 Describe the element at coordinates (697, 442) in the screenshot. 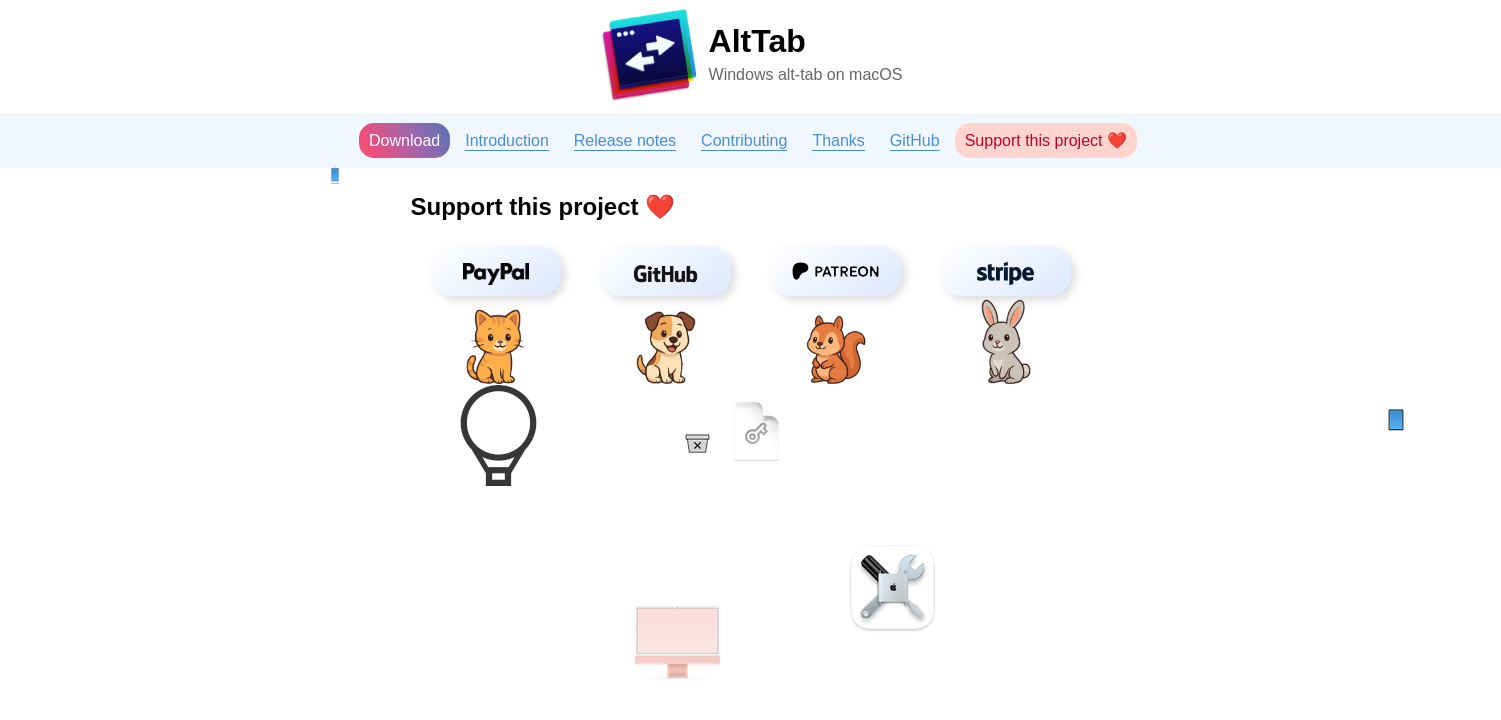

I see `access junk mail folder` at that location.